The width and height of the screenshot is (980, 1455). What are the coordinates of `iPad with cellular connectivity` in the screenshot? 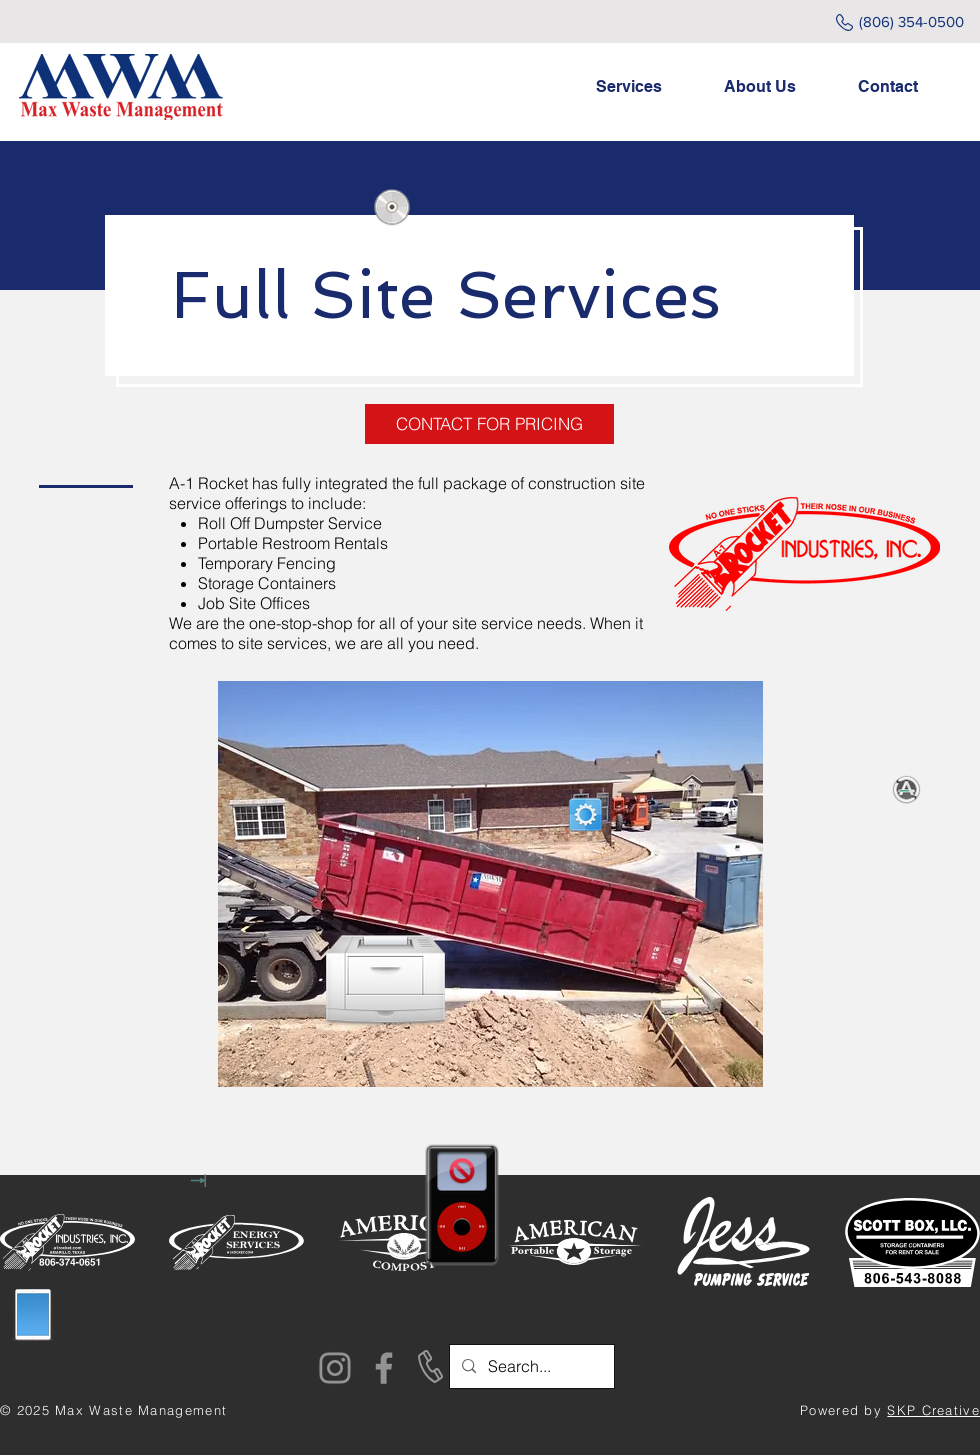 It's located at (33, 1315).